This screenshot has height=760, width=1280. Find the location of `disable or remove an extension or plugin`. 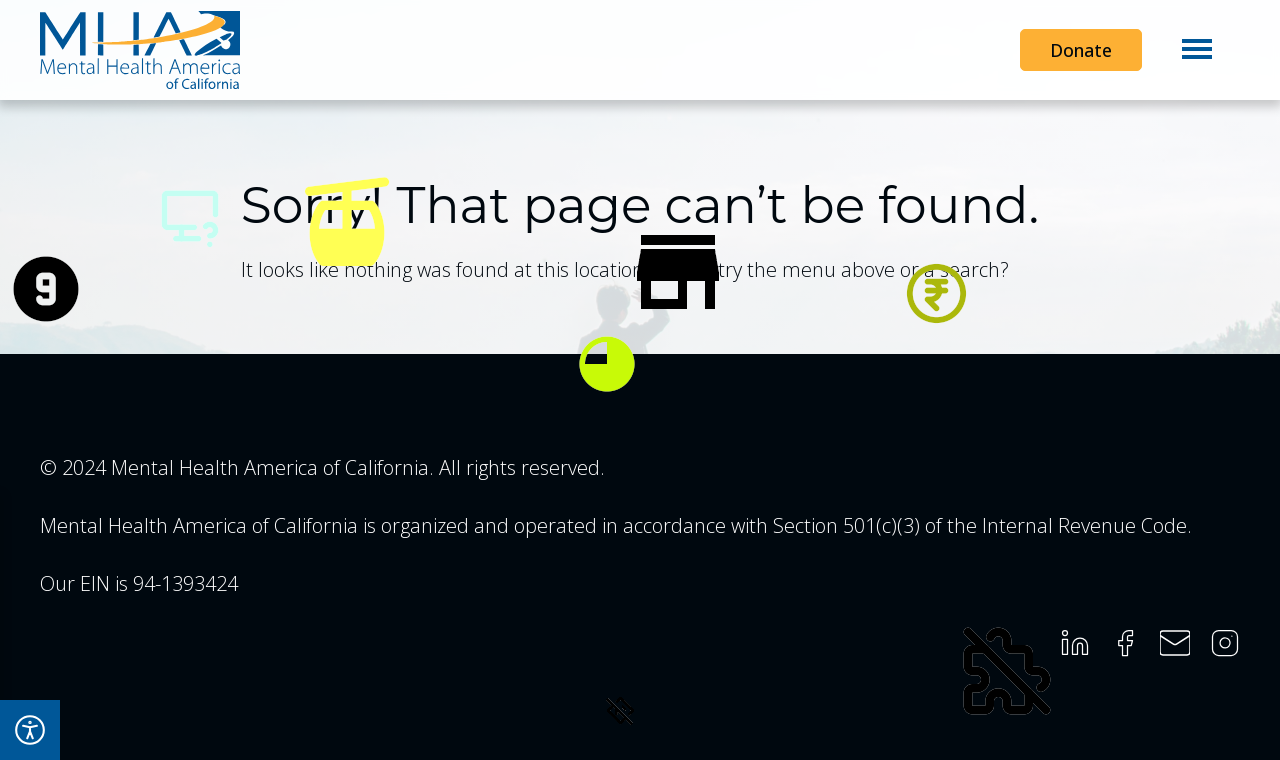

disable or remove an extension or plugin is located at coordinates (1007, 671).